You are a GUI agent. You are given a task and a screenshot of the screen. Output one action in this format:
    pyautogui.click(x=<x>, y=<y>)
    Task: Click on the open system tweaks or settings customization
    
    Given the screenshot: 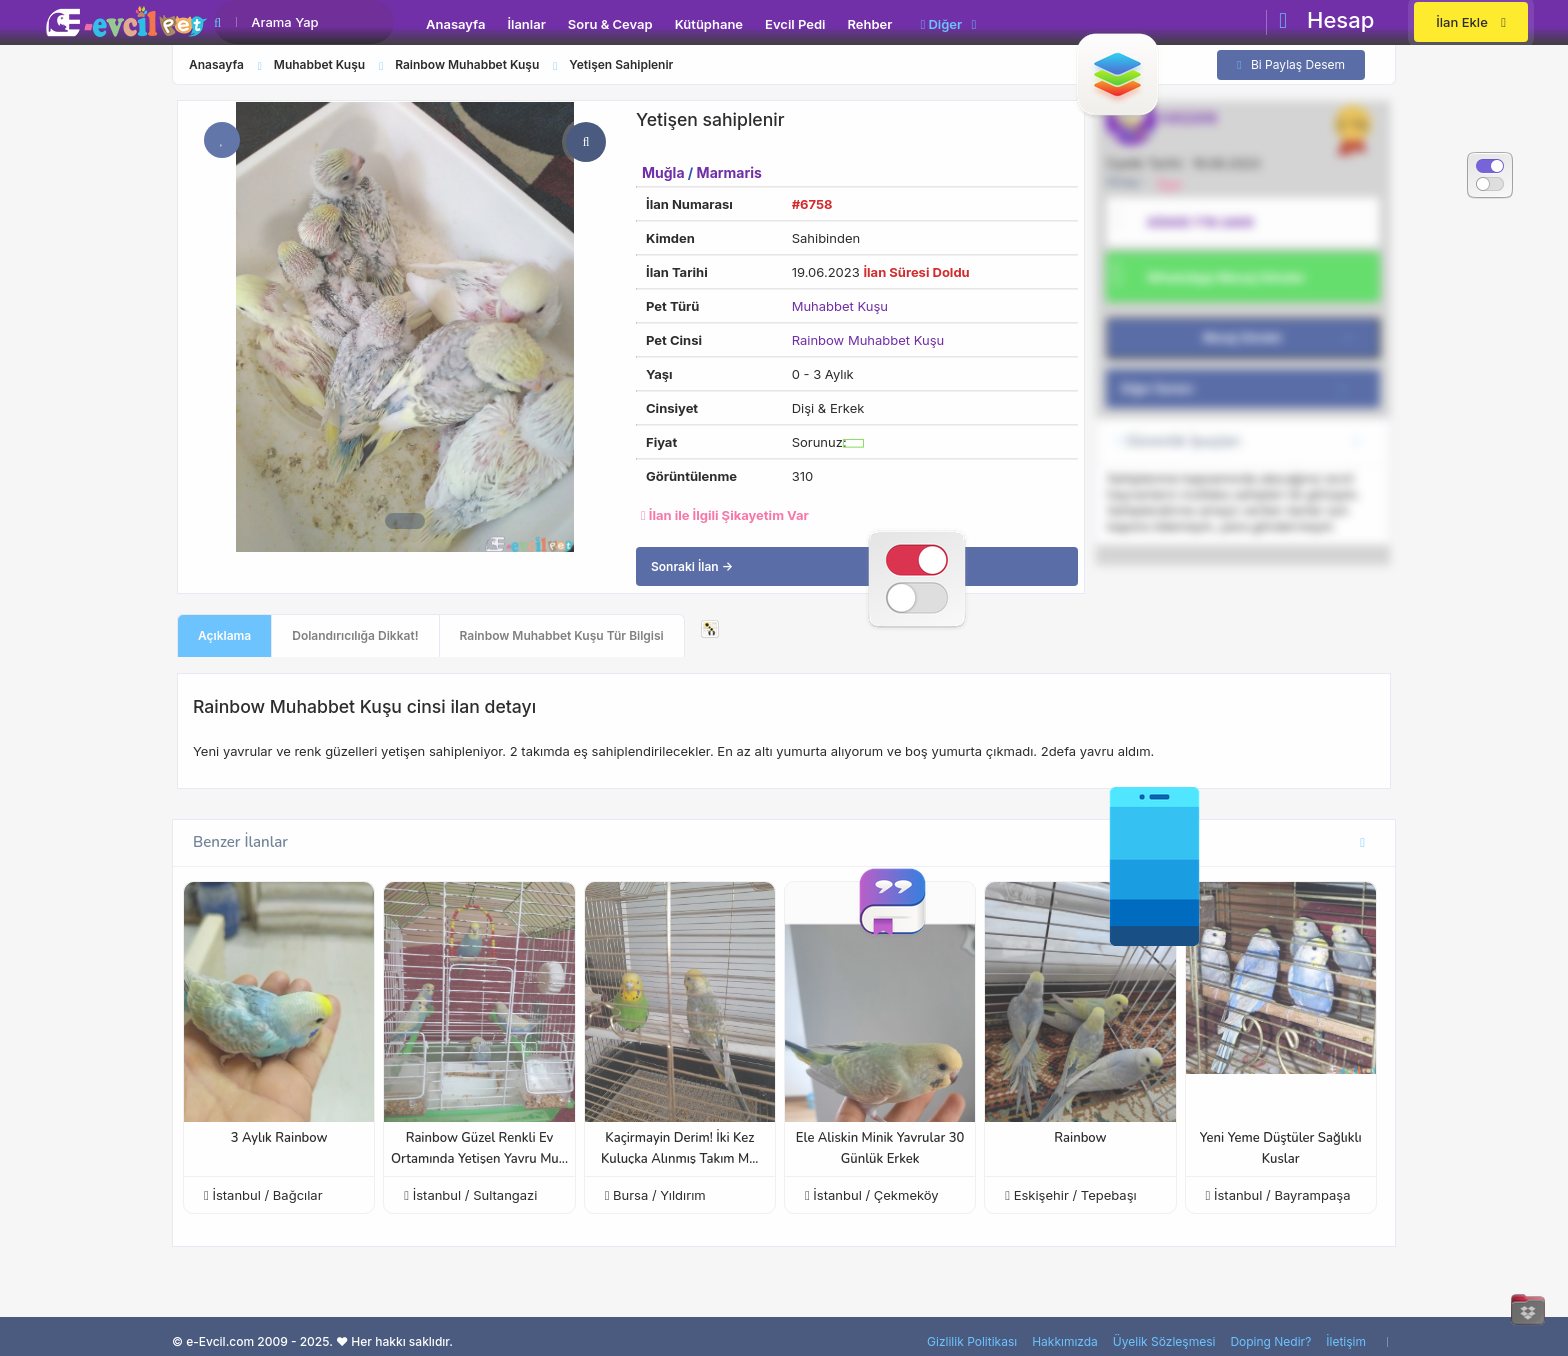 What is the action you would take?
    pyautogui.click(x=917, y=579)
    